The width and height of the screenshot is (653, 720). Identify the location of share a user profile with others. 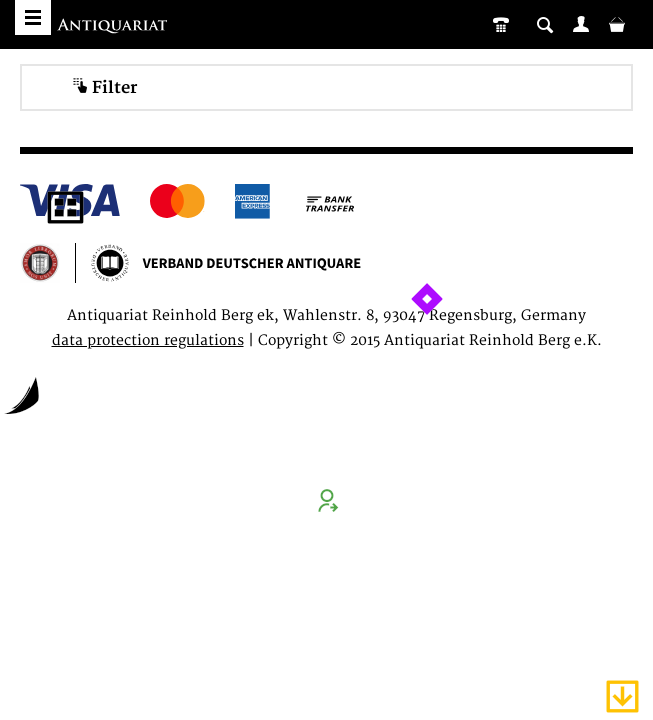
(327, 501).